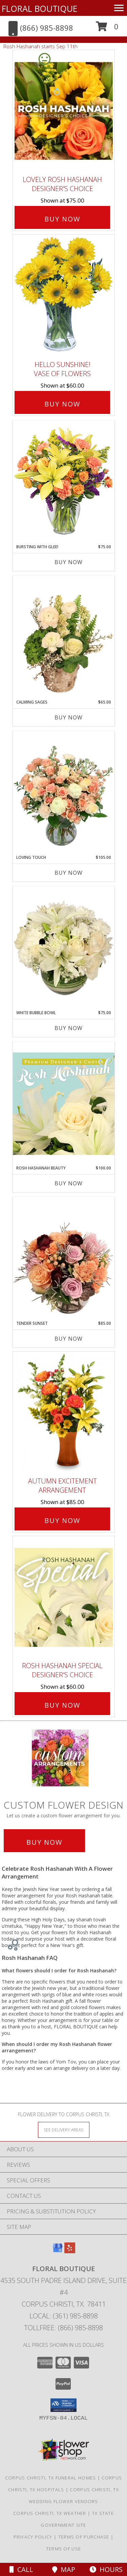 Image resolution: width=127 pixels, height=2576 pixels. Describe the element at coordinates (57, 92) in the screenshot. I see `access jewelry or luxury shopping category` at that location.